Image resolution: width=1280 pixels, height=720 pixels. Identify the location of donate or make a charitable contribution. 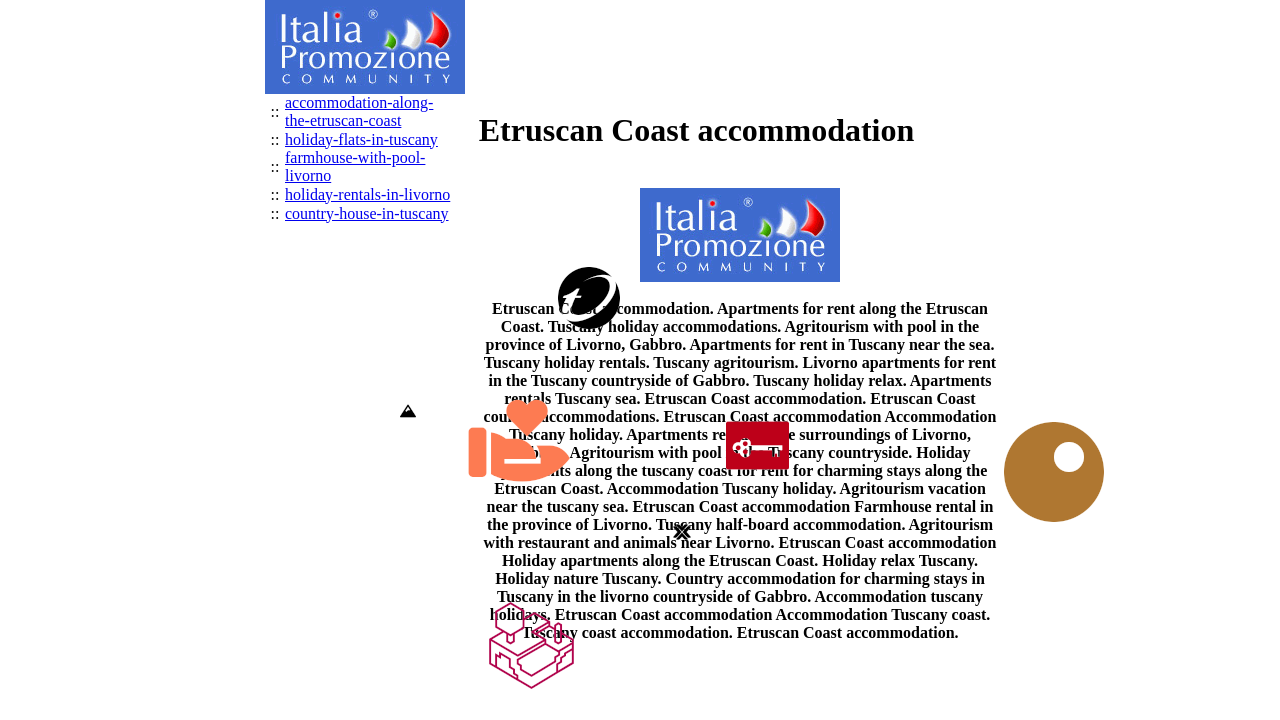
(518, 441).